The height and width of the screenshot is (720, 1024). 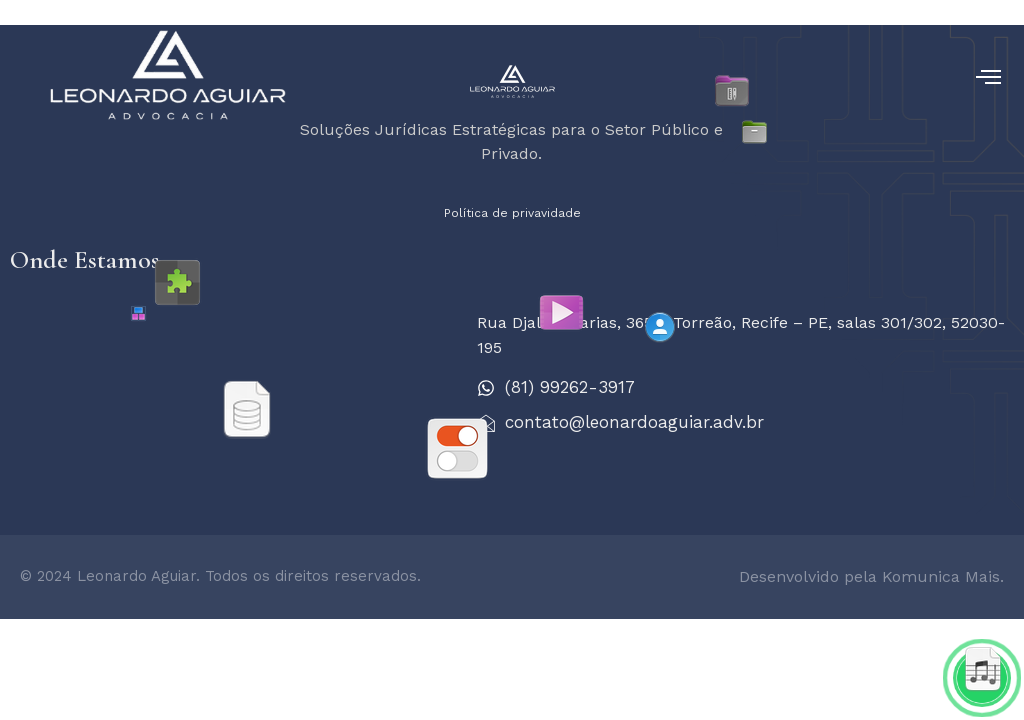 I want to click on open a database file, so click(x=247, y=409).